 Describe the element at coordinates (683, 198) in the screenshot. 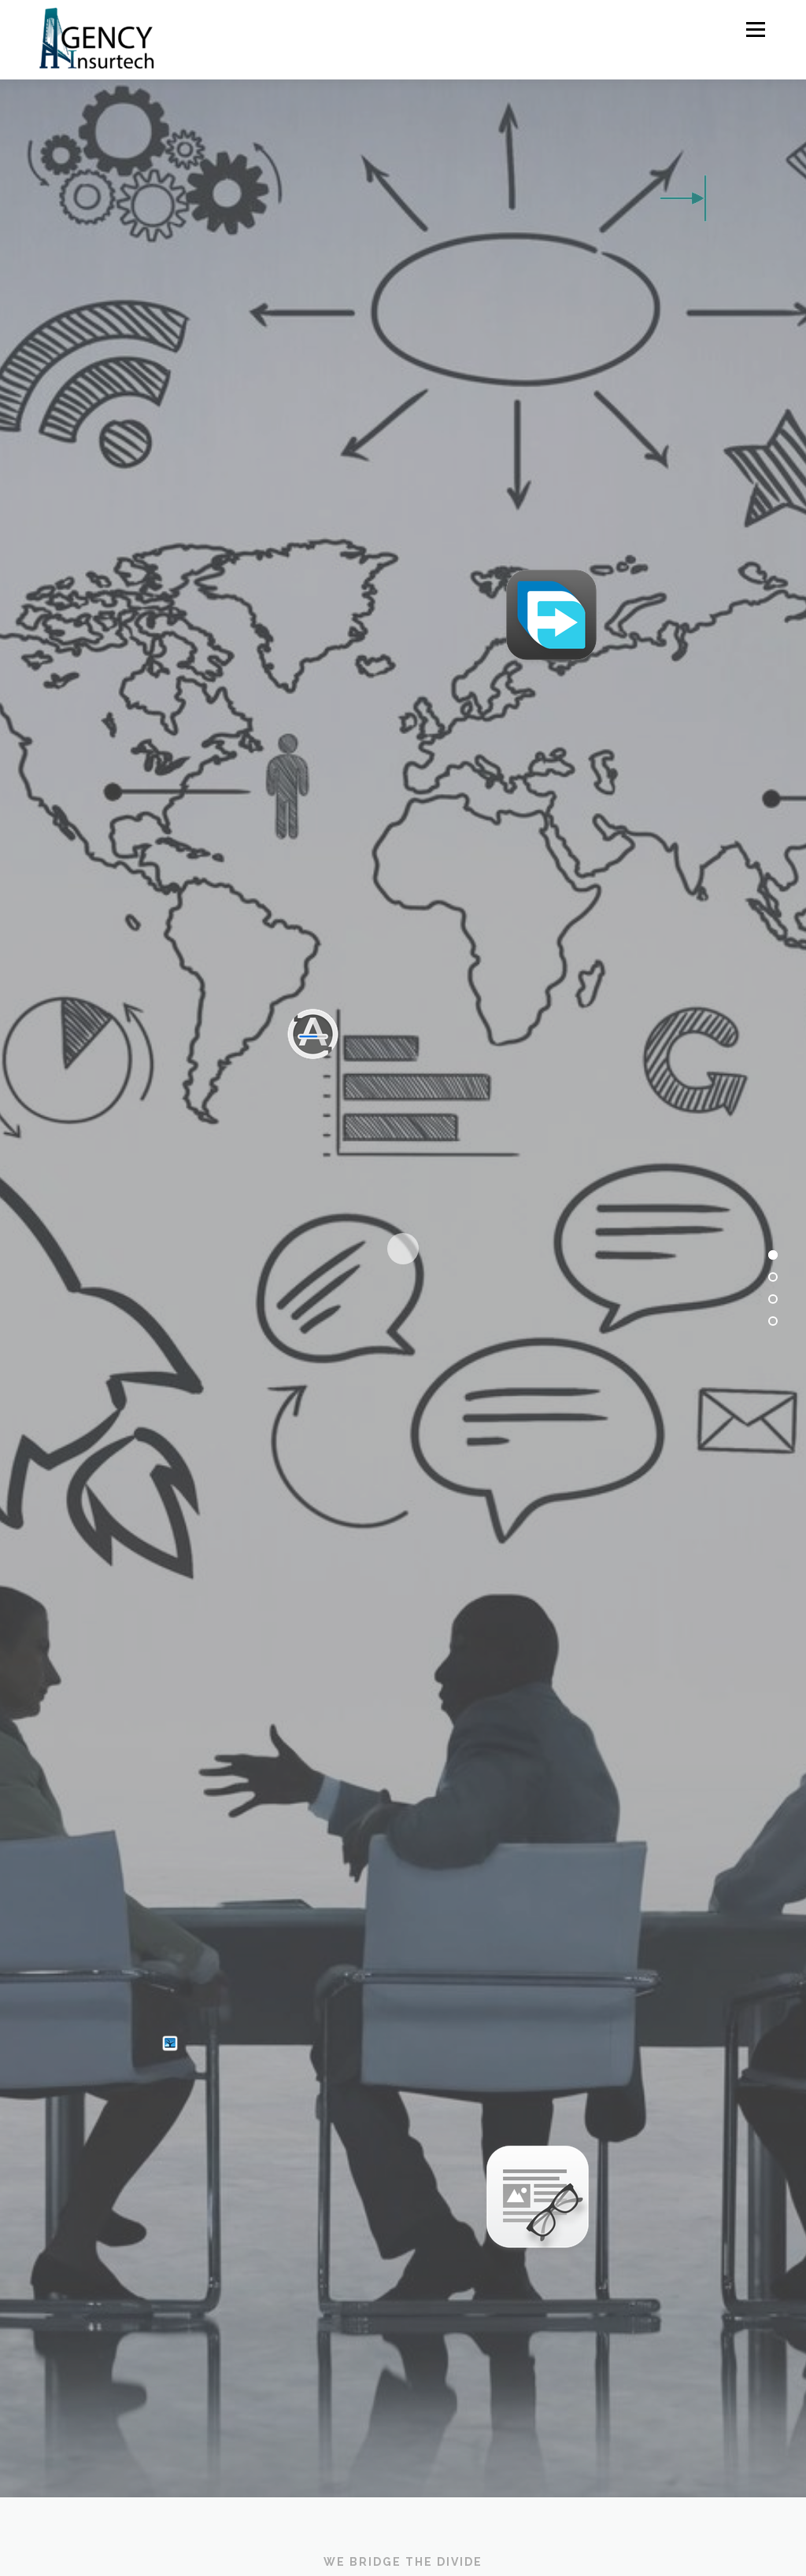

I see `go to the last item or page` at that location.